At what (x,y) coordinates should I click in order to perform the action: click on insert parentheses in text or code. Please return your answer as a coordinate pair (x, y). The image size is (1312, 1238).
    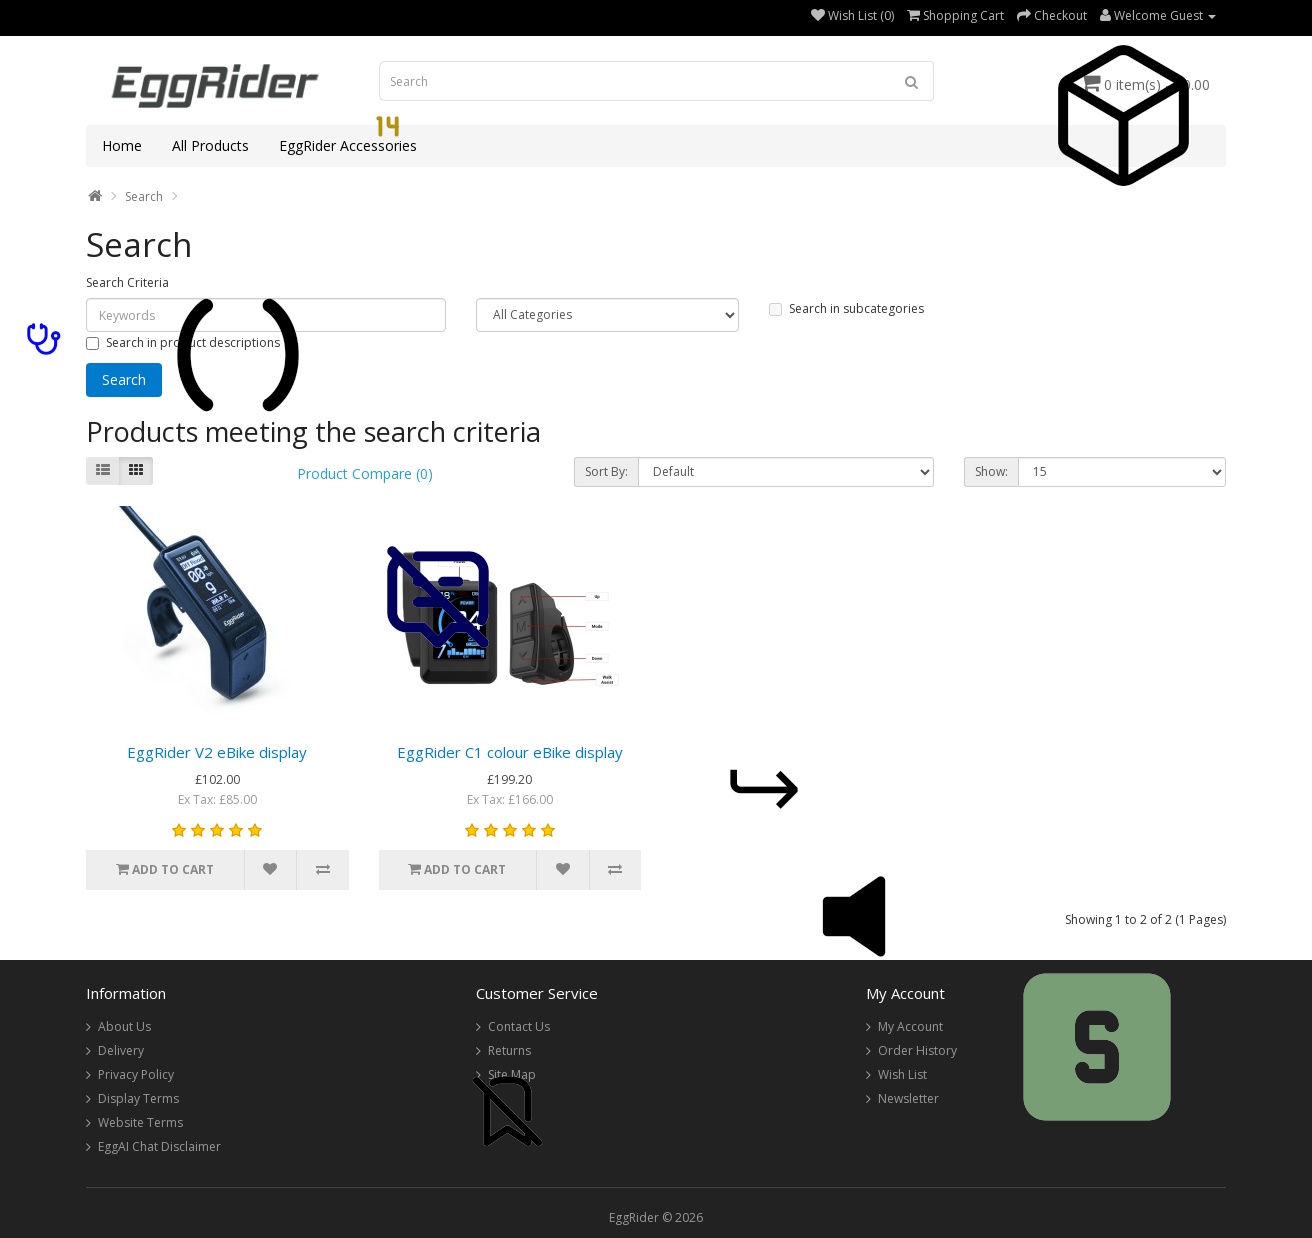
    Looking at the image, I should click on (238, 355).